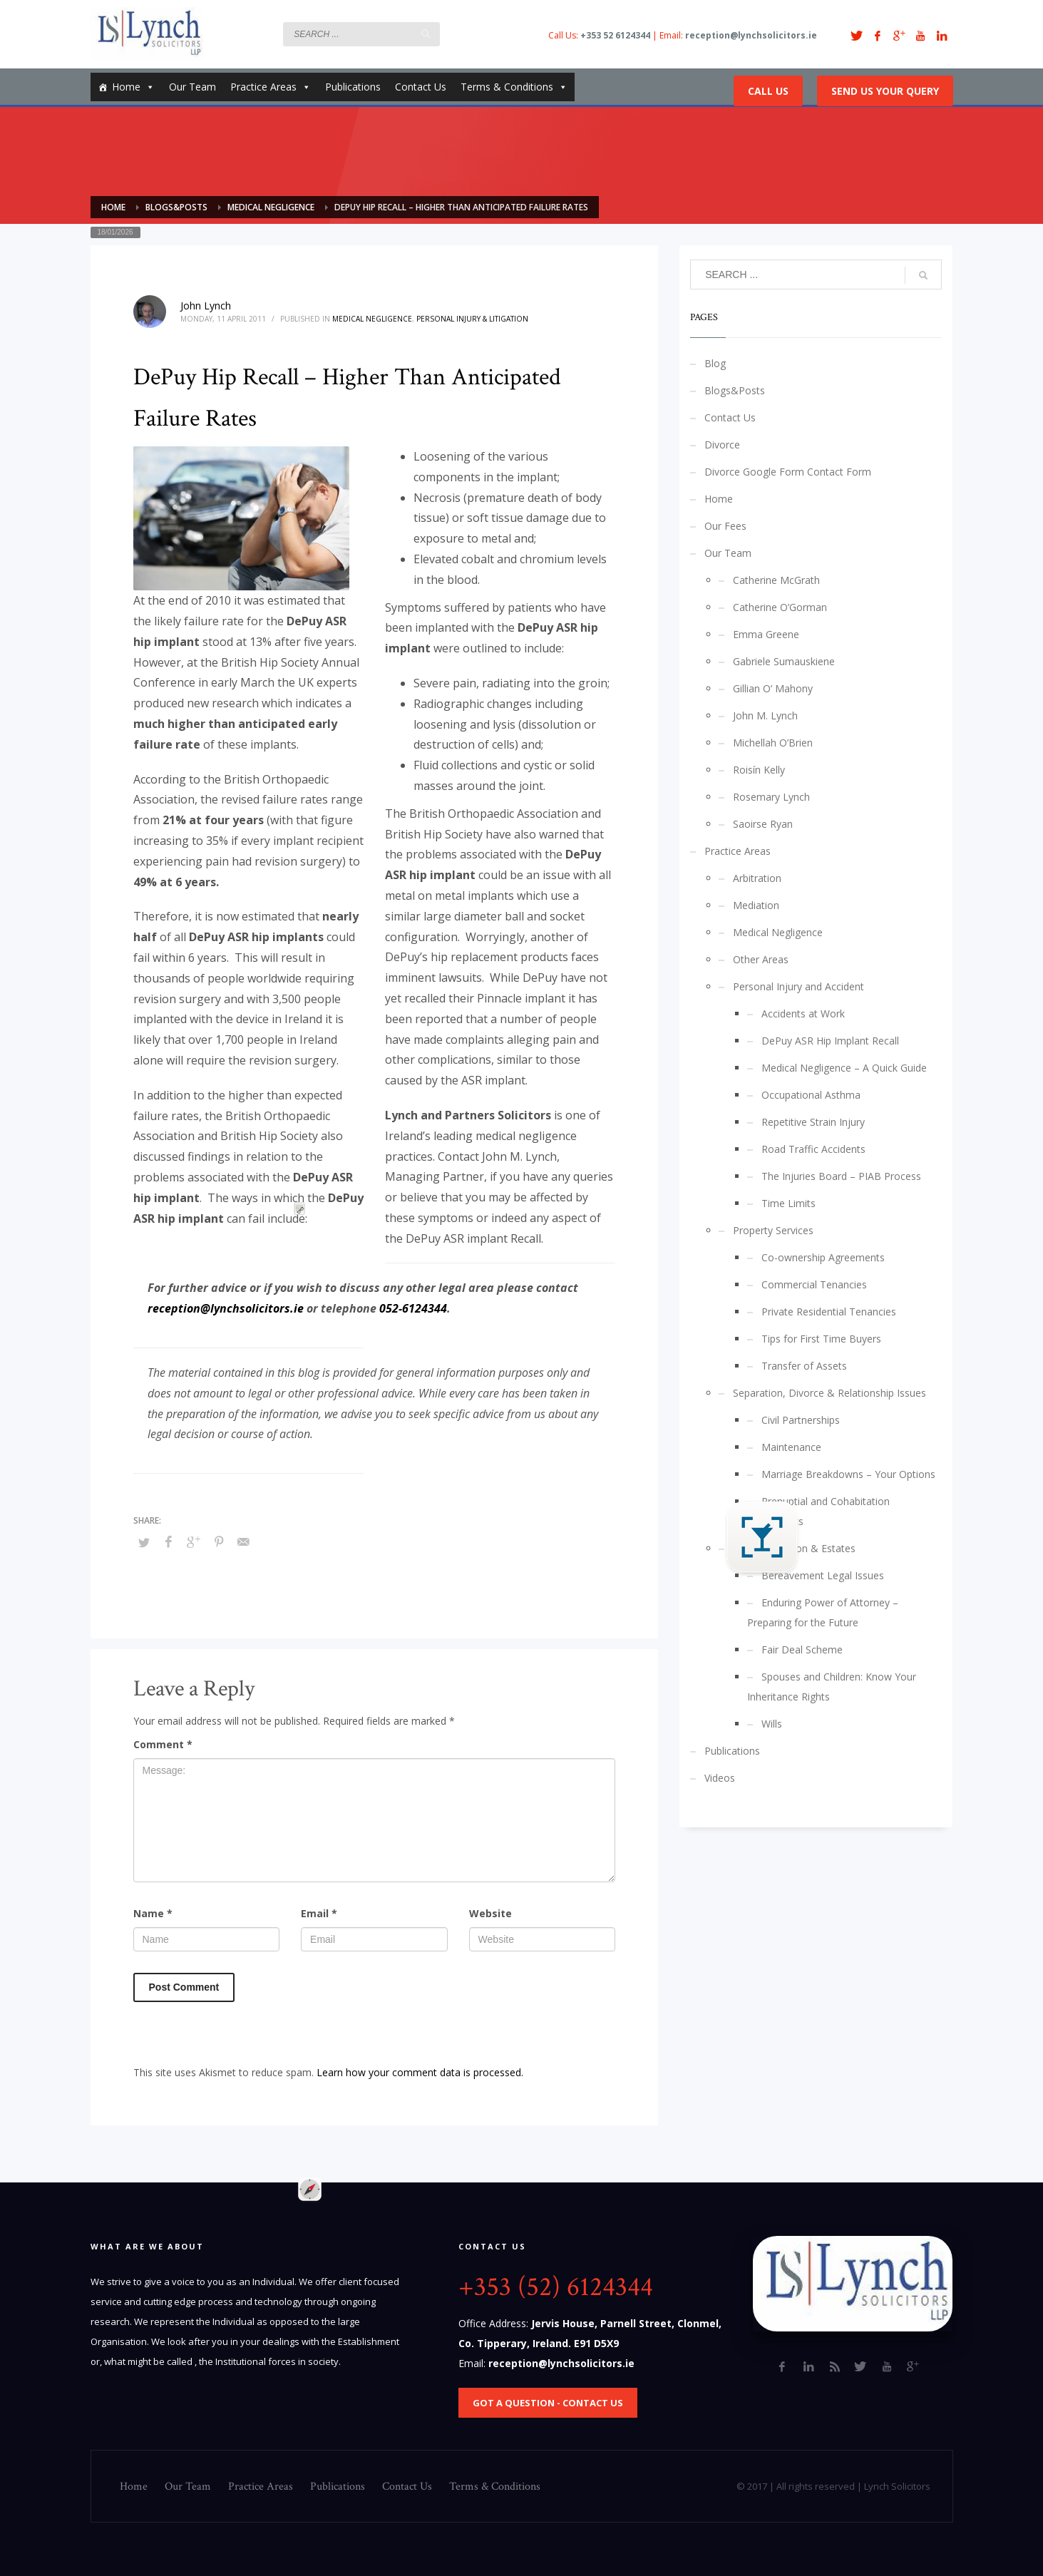  Describe the element at coordinates (299, 1209) in the screenshot. I see `open the documents app` at that location.